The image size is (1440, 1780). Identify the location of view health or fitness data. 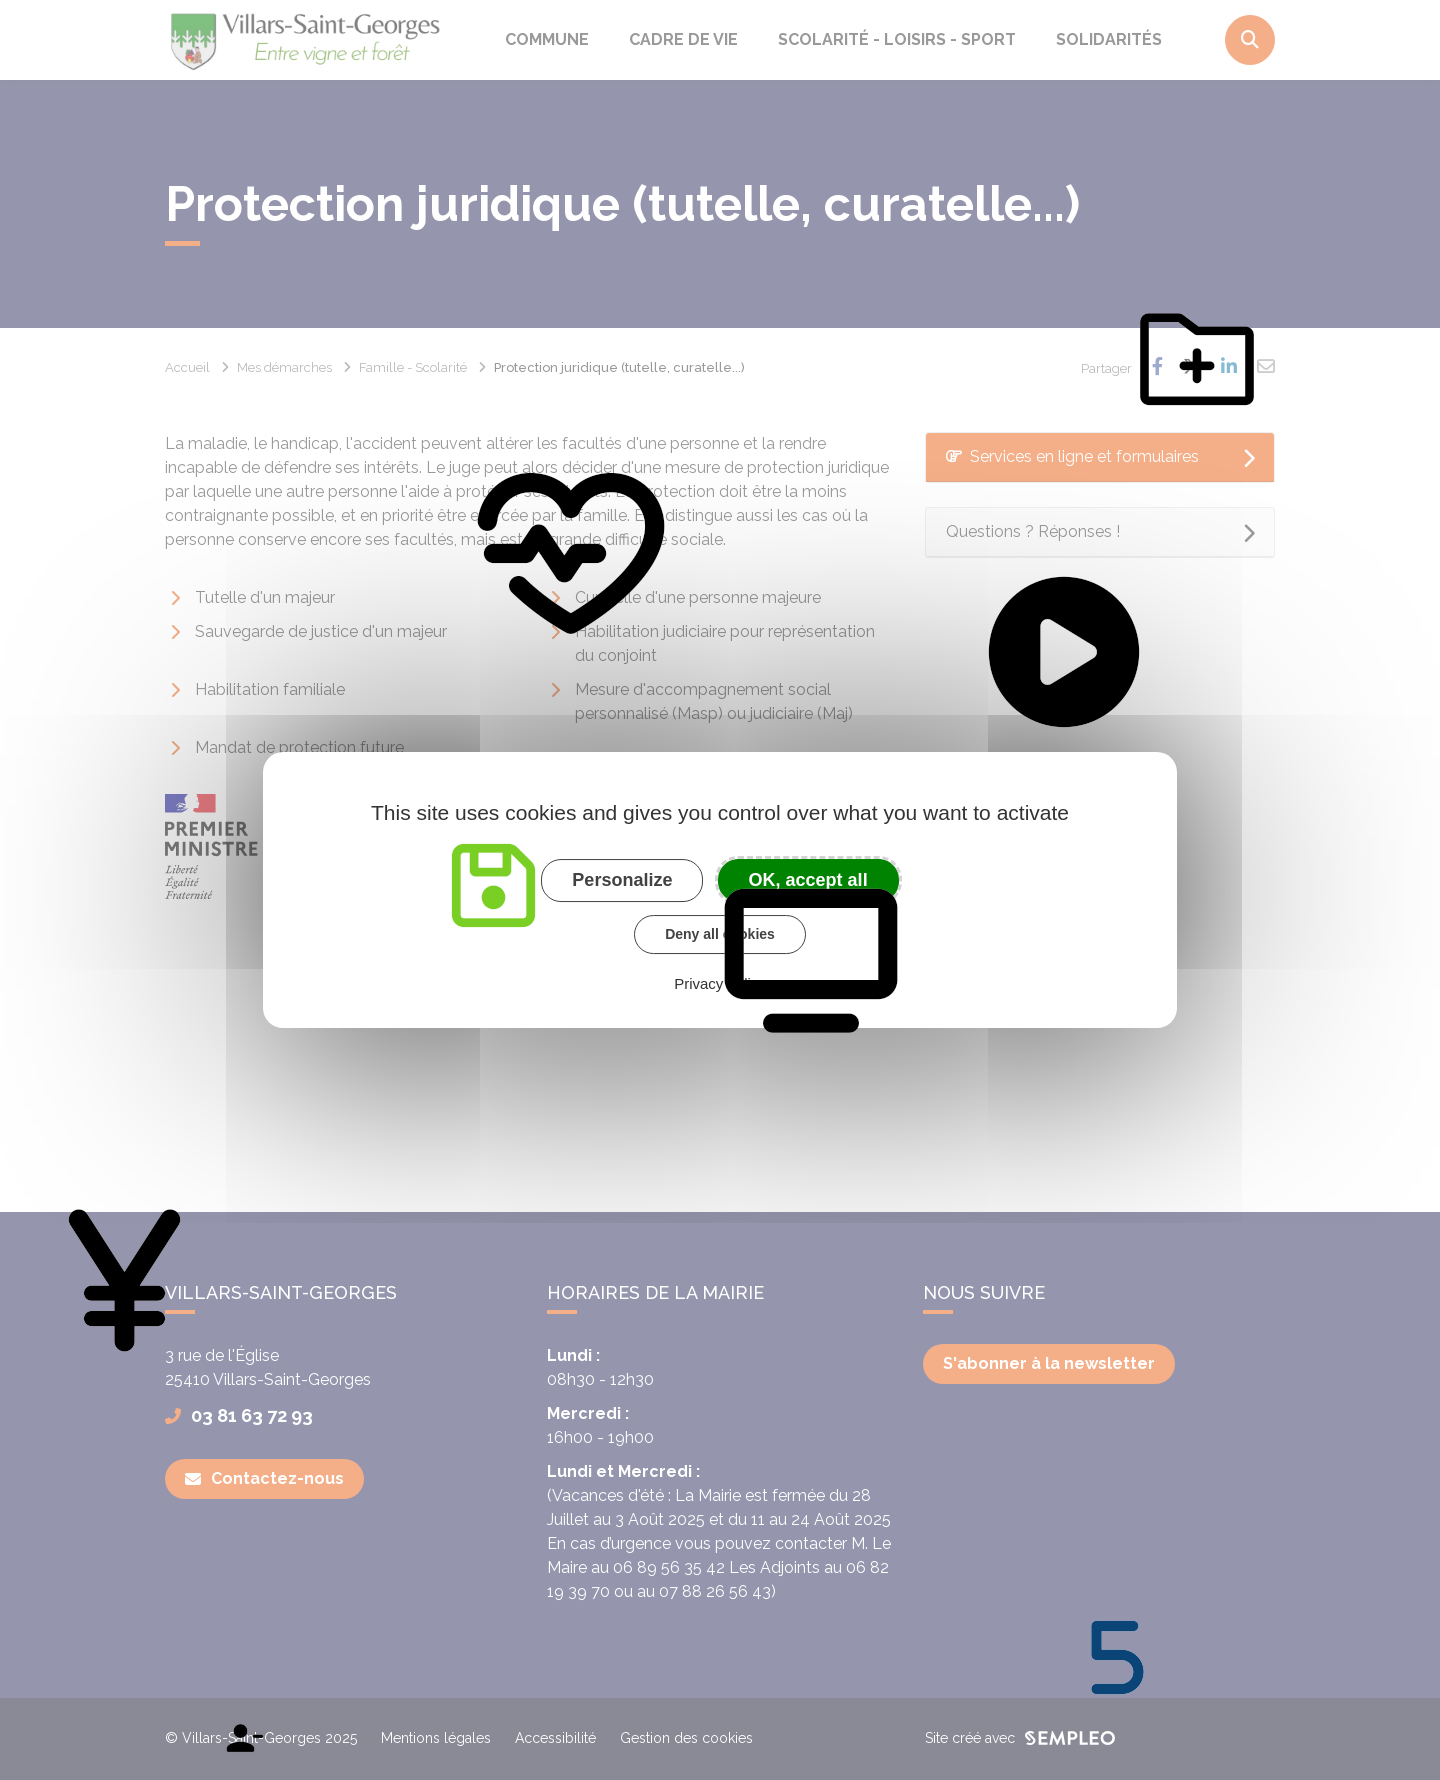
(571, 547).